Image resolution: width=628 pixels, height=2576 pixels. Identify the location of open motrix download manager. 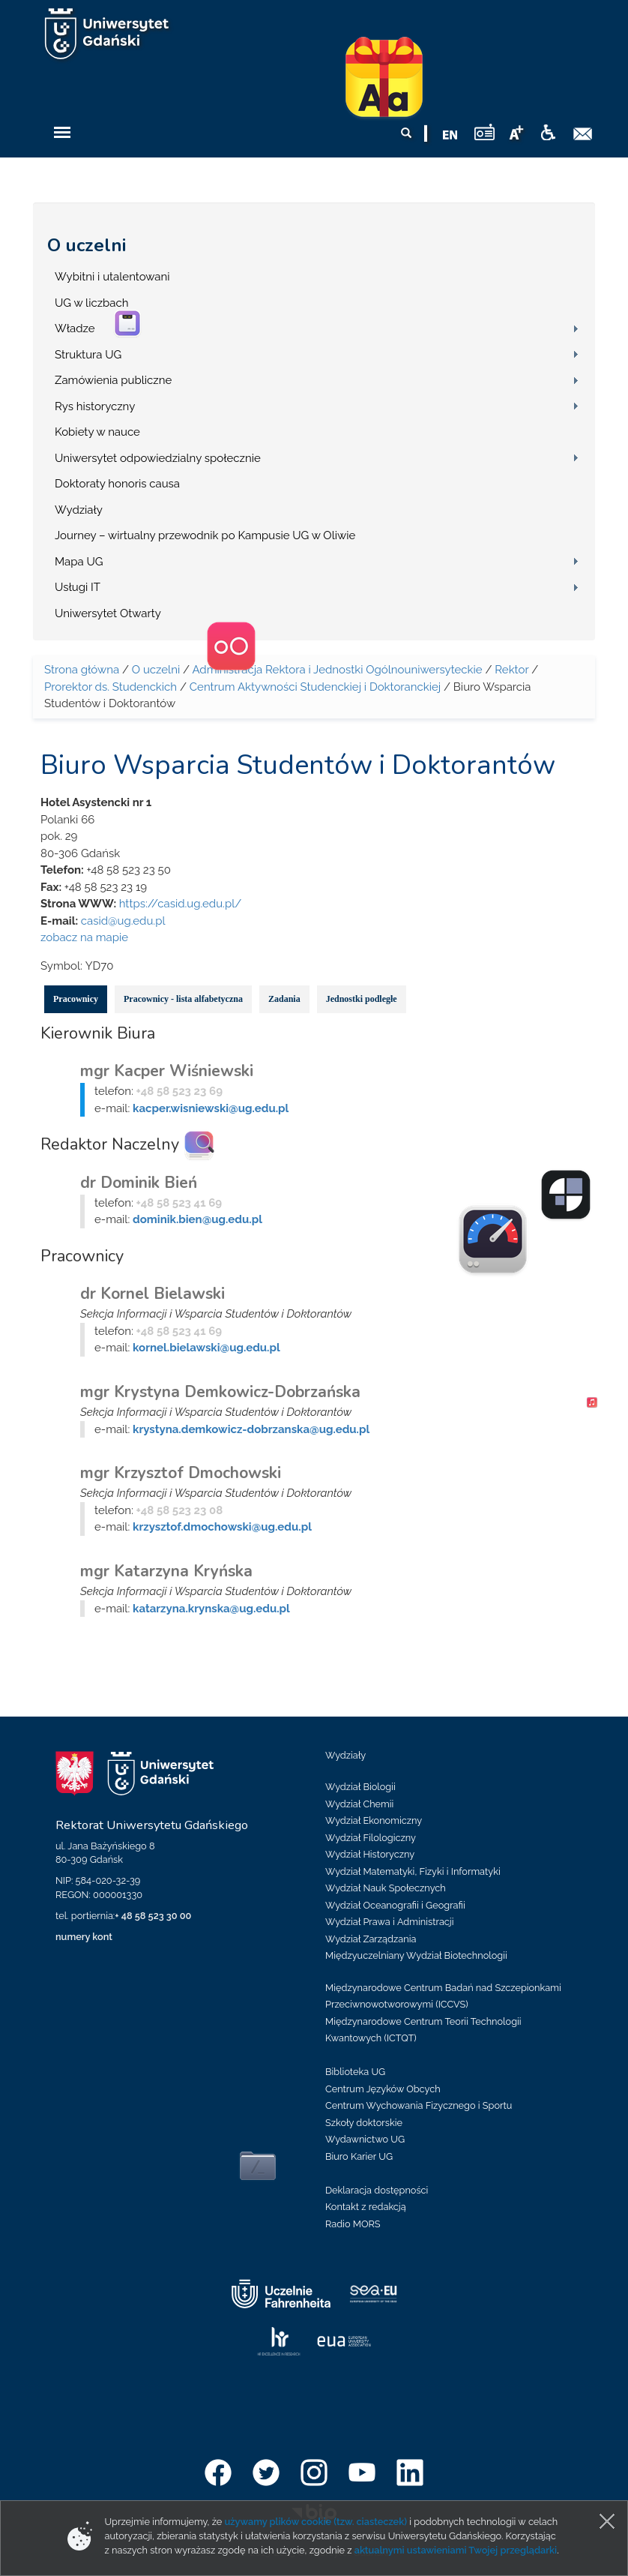
(127, 323).